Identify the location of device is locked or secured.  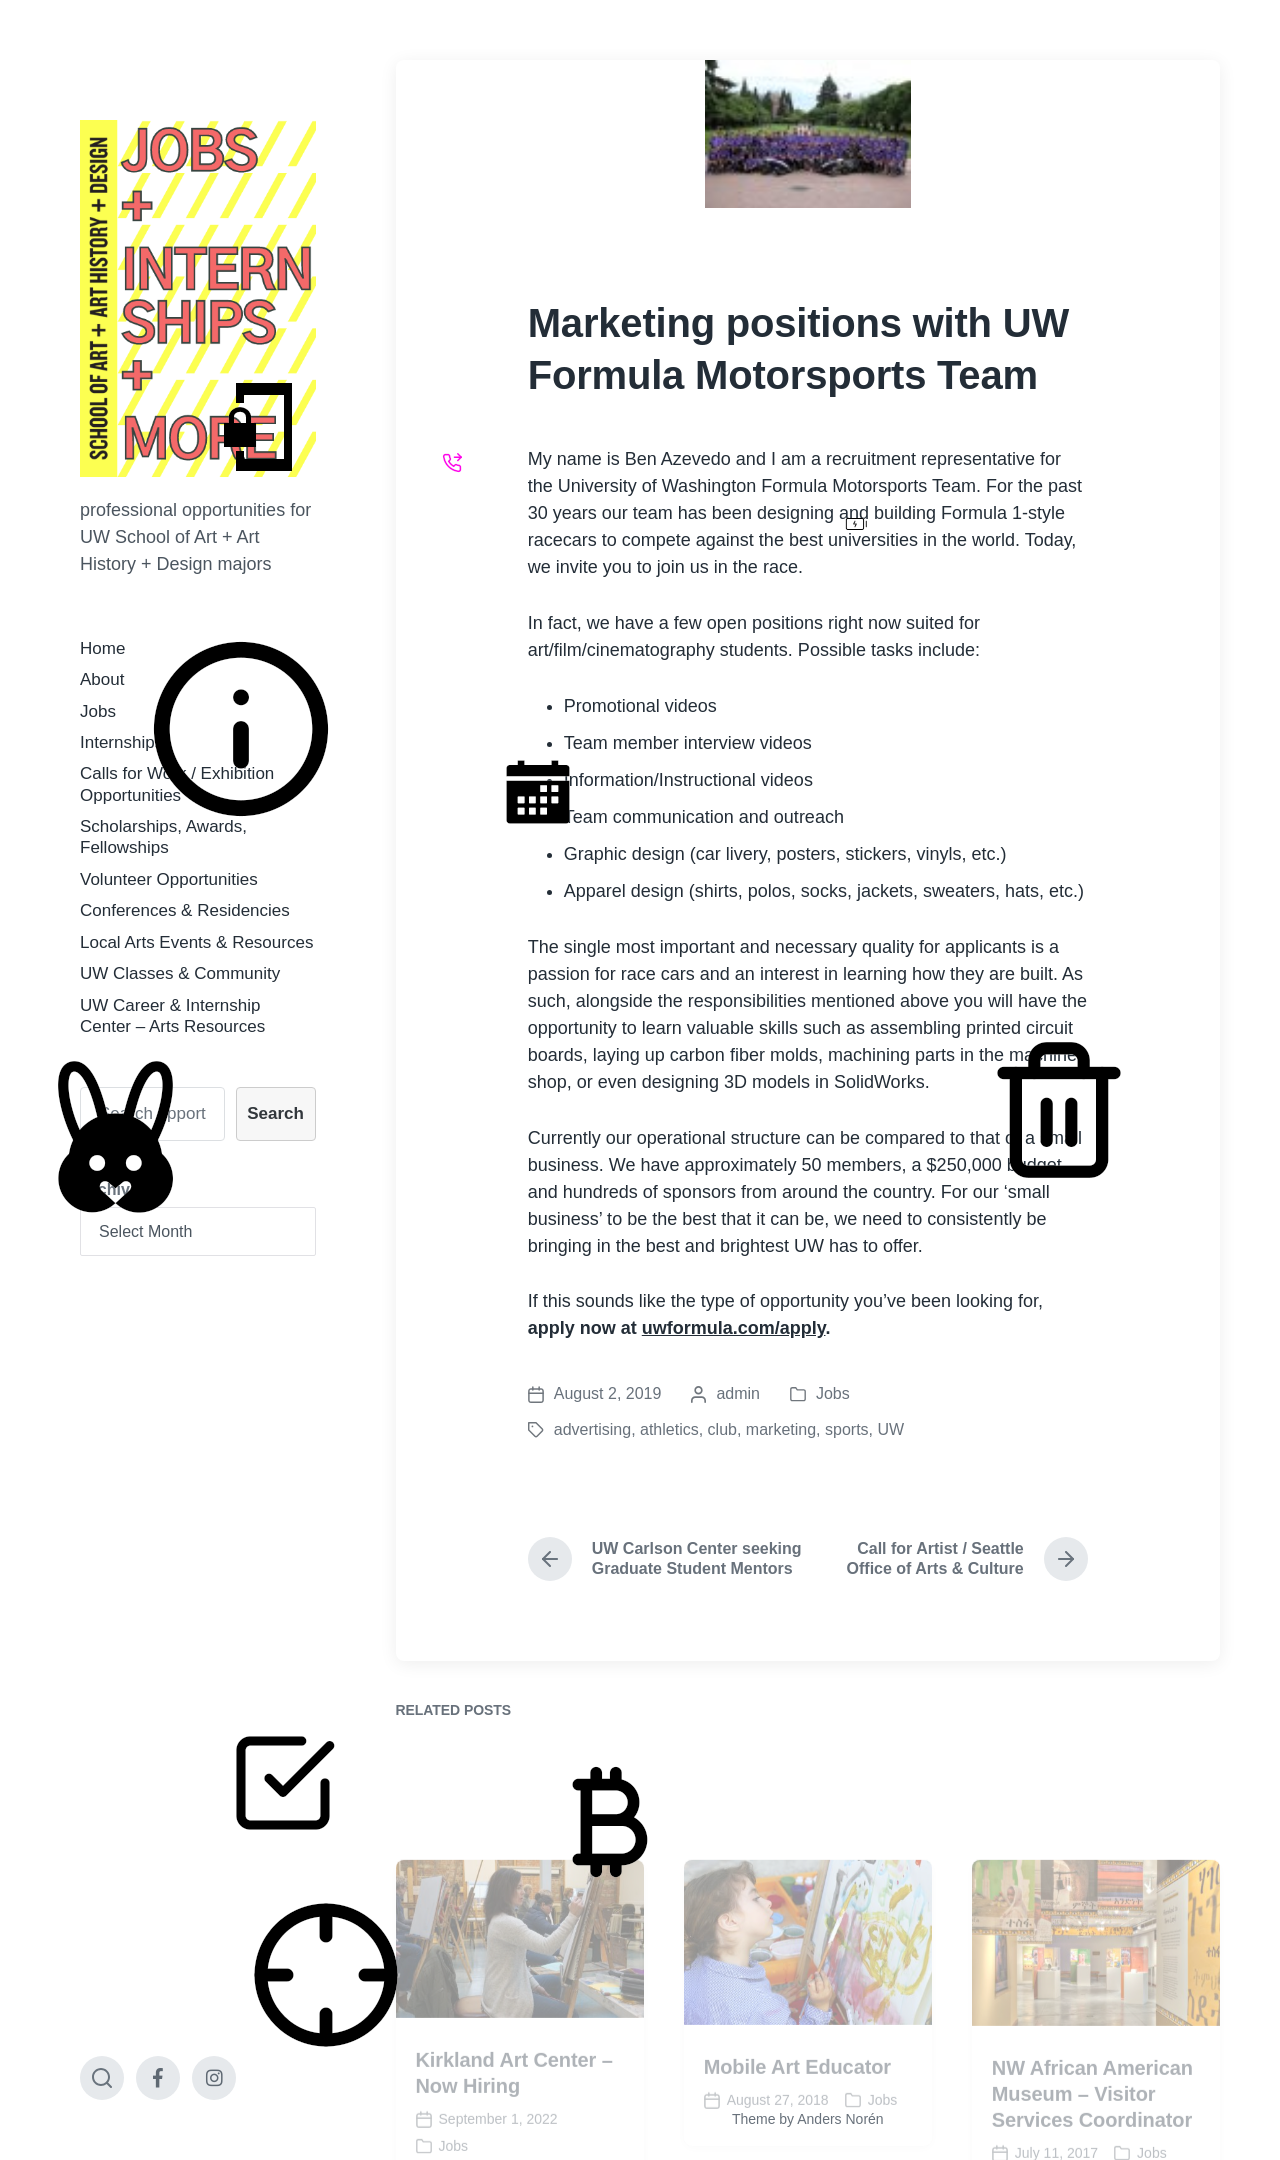
(256, 427).